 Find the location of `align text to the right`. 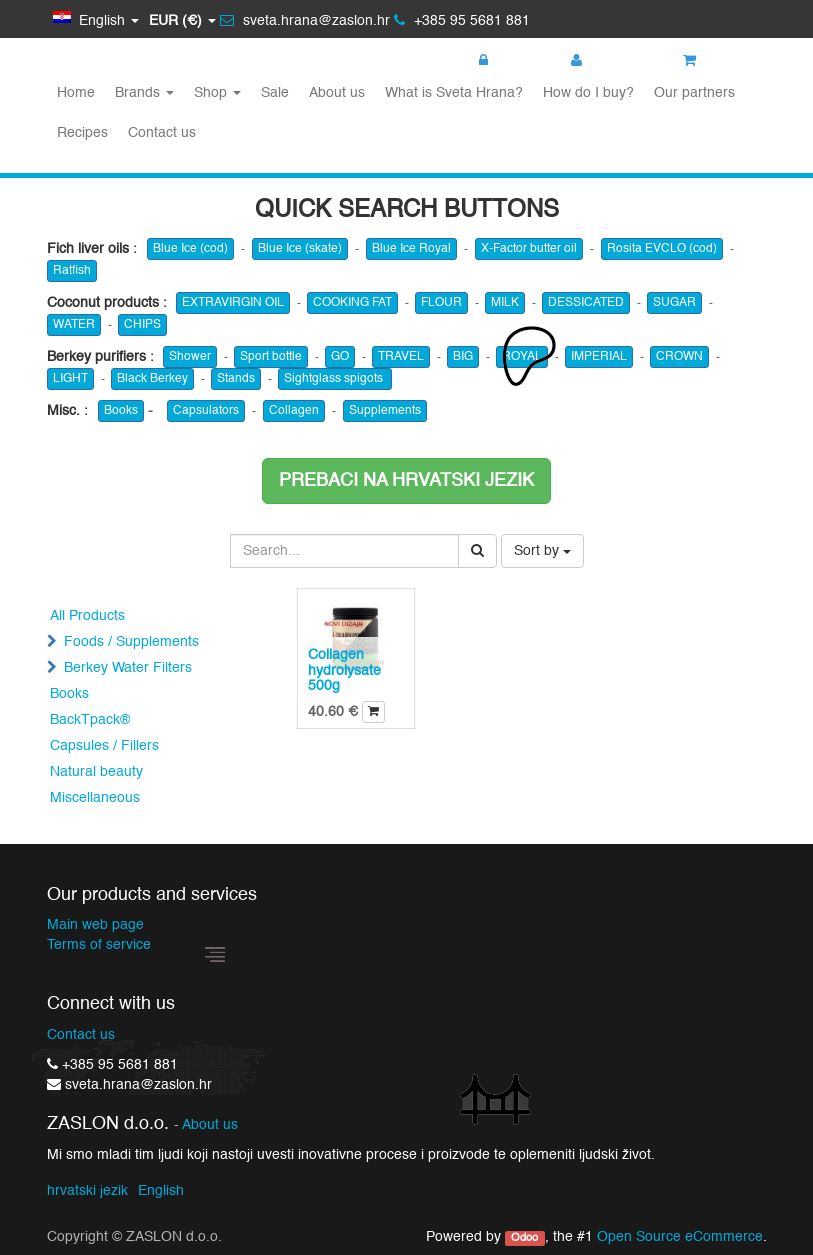

align text to the right is located at coordinates (215, 955).